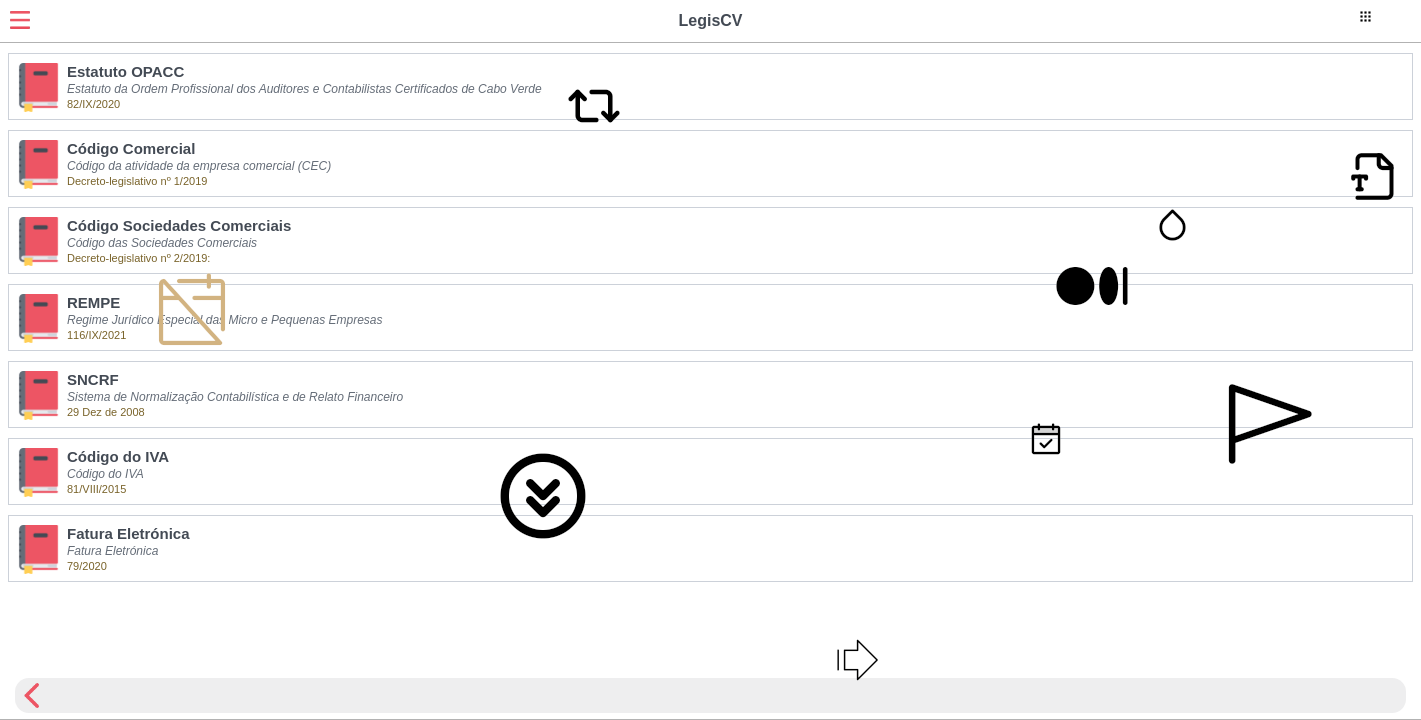 The width and height of the screenshot is (1421, 720). Describe the element at coordinates (1046, 440) in the screenshot. I see `confirm or complete a scheduled event` at that location.